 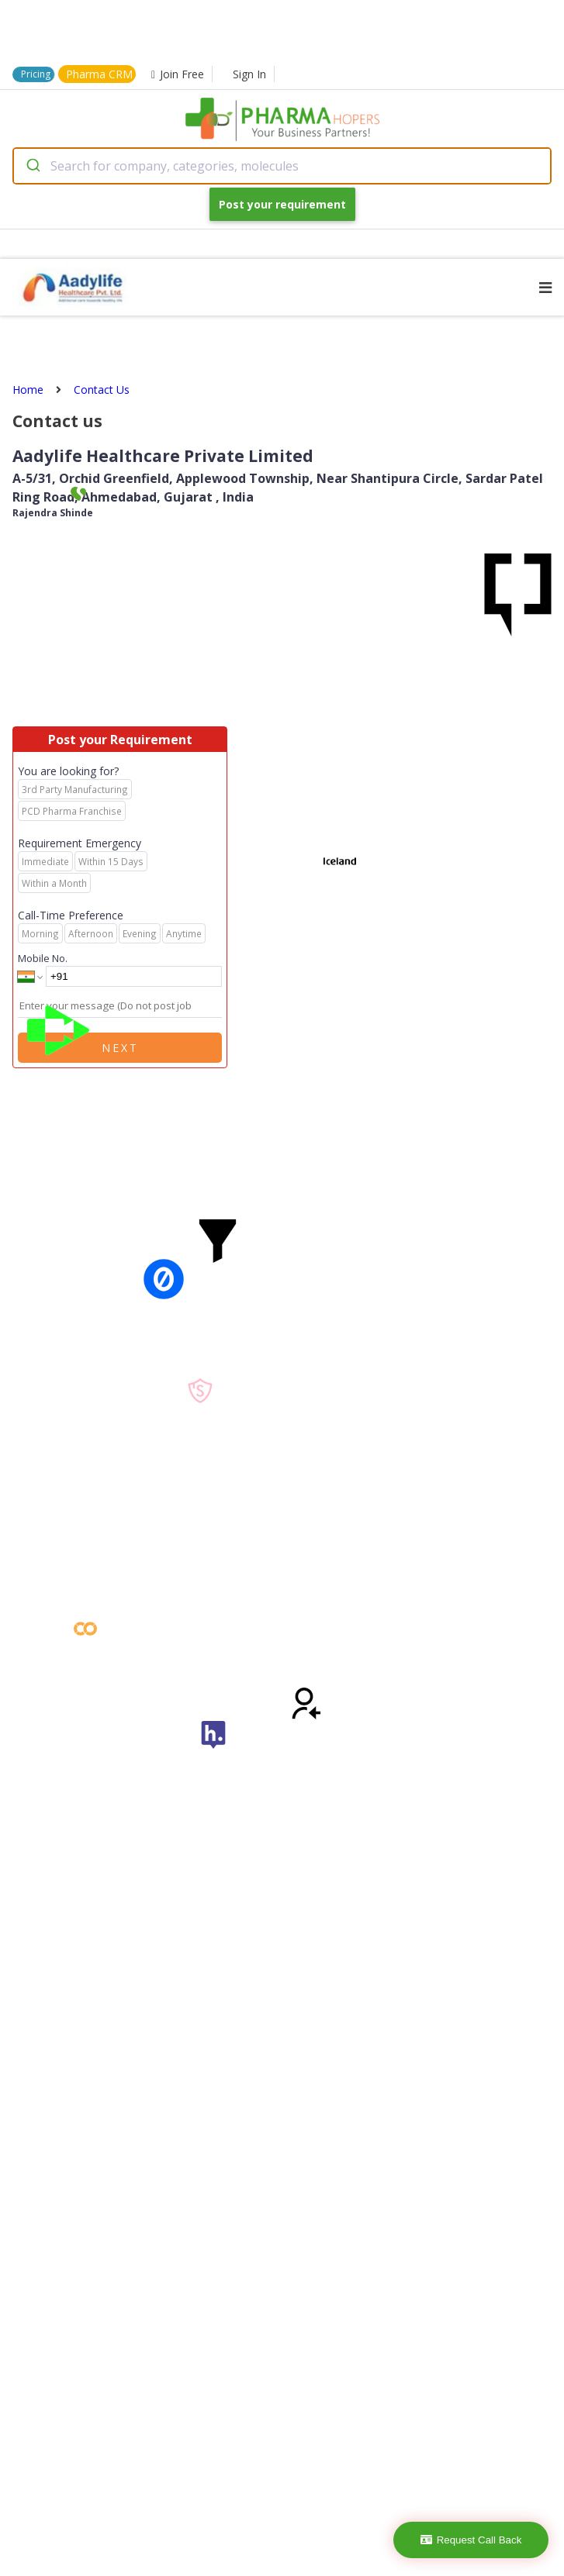 What do you see at coordinates (78, 494) in the screenshot?
I see `visit the Soriana website or app` at bounding box center [78, 494].